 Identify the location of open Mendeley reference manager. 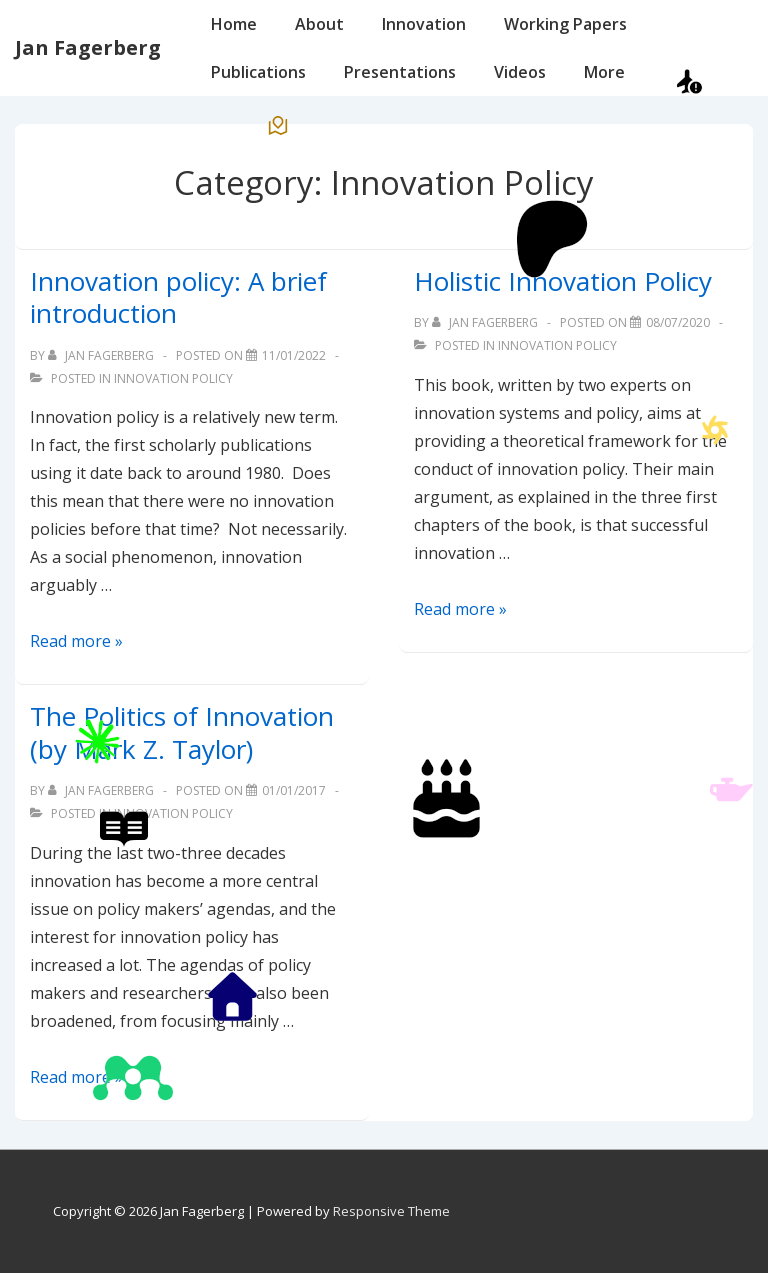
(133, 1078).